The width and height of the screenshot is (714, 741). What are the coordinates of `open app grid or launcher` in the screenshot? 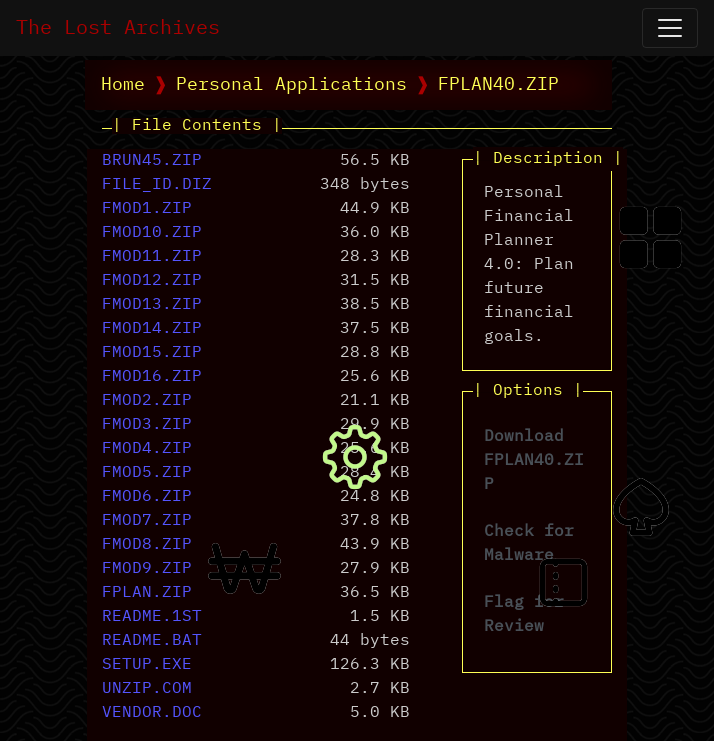 It's located at (650, 237).